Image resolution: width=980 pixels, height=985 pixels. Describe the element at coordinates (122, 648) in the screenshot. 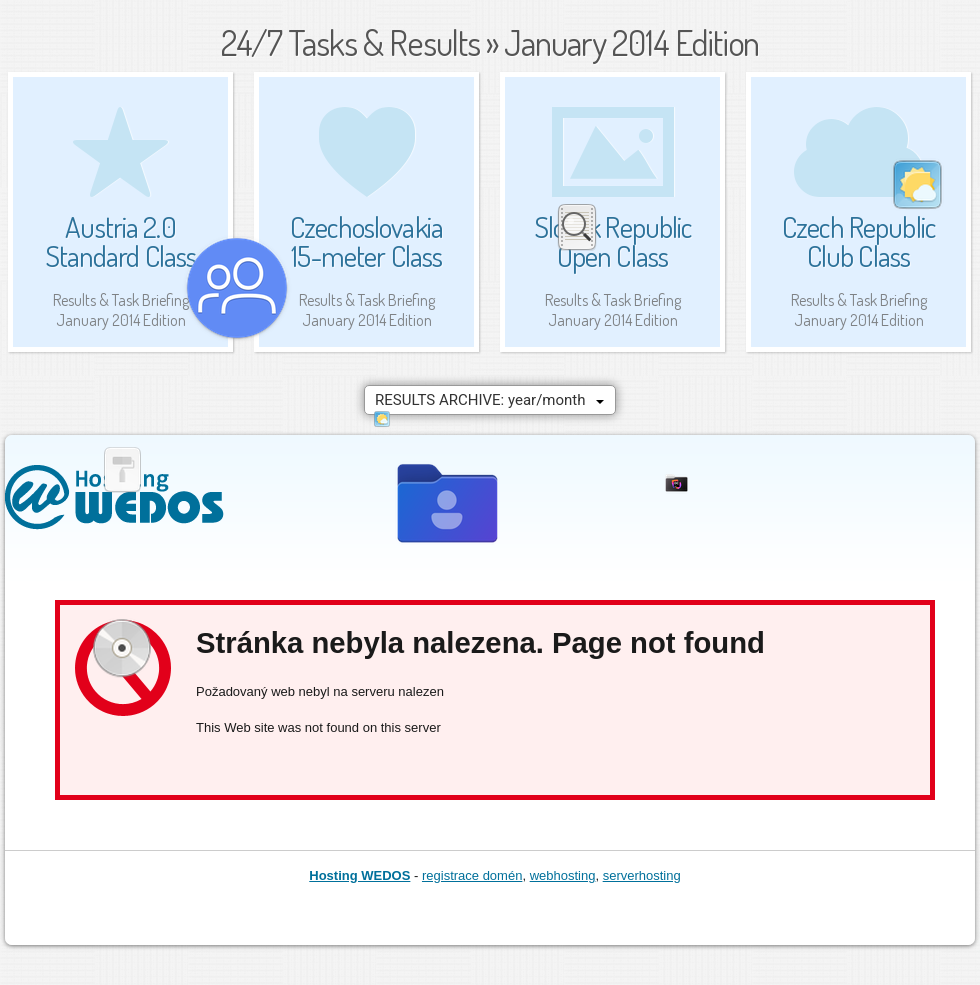

I see `access CD/DVD drive contents` at that location.